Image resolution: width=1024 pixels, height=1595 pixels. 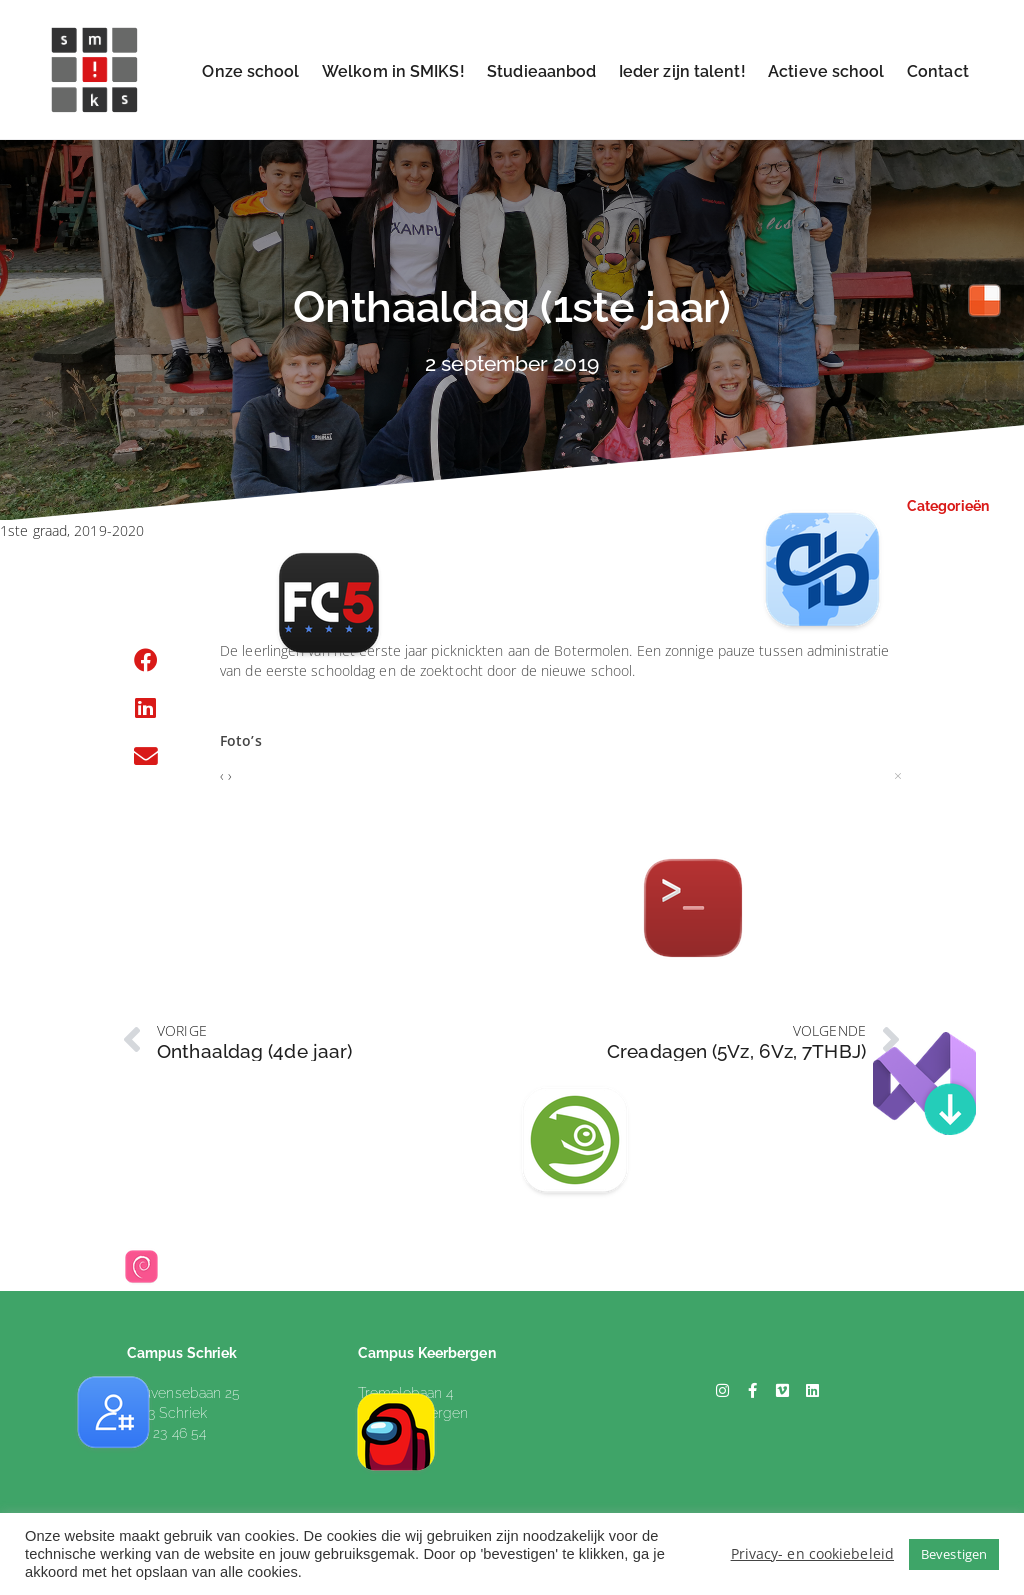 I want to click on access administrator or sudo user preferences, so click(x=113, y=1413).